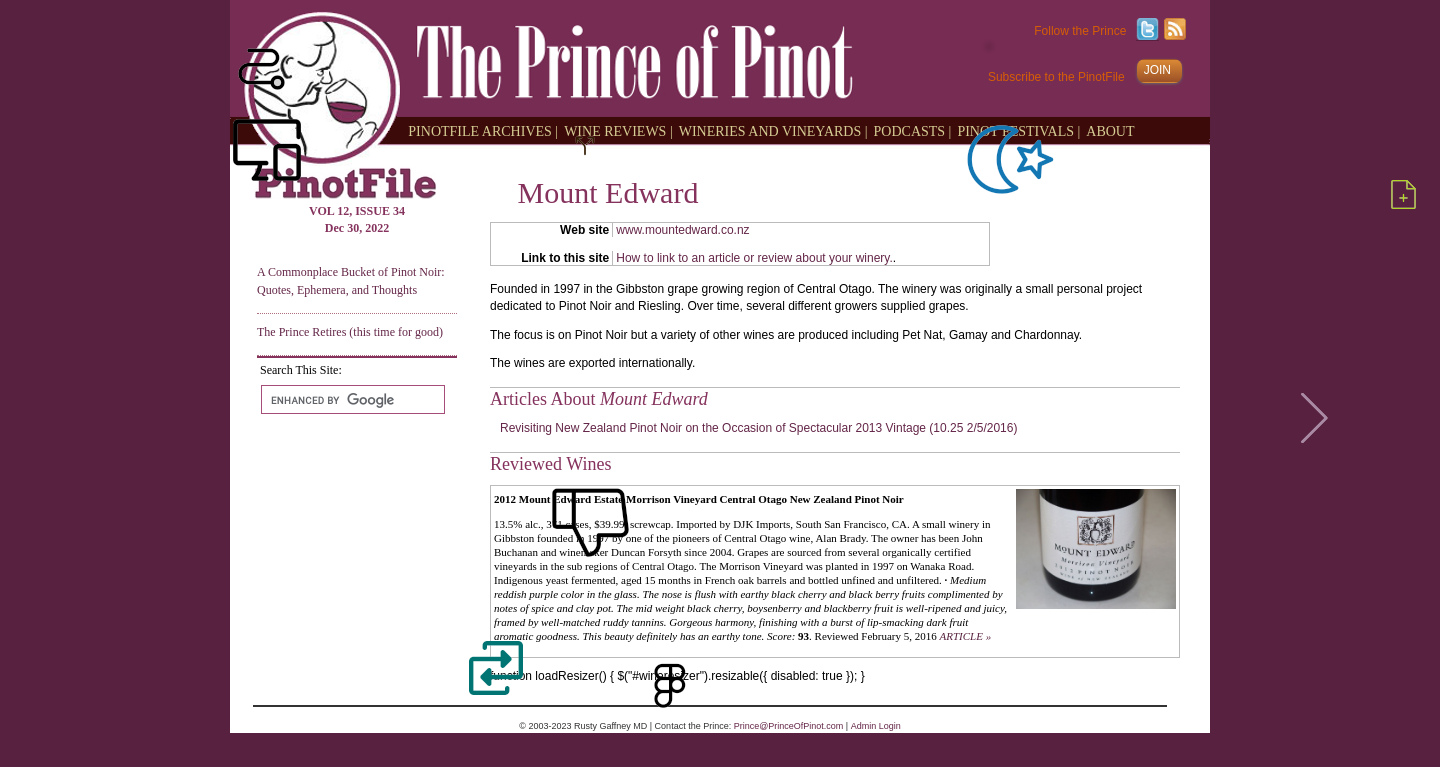 This screenshot has width=1440, height=767. Describe the element at coordinates (496, 668) in the screenshot. I see `swap or exchange items` at that location.